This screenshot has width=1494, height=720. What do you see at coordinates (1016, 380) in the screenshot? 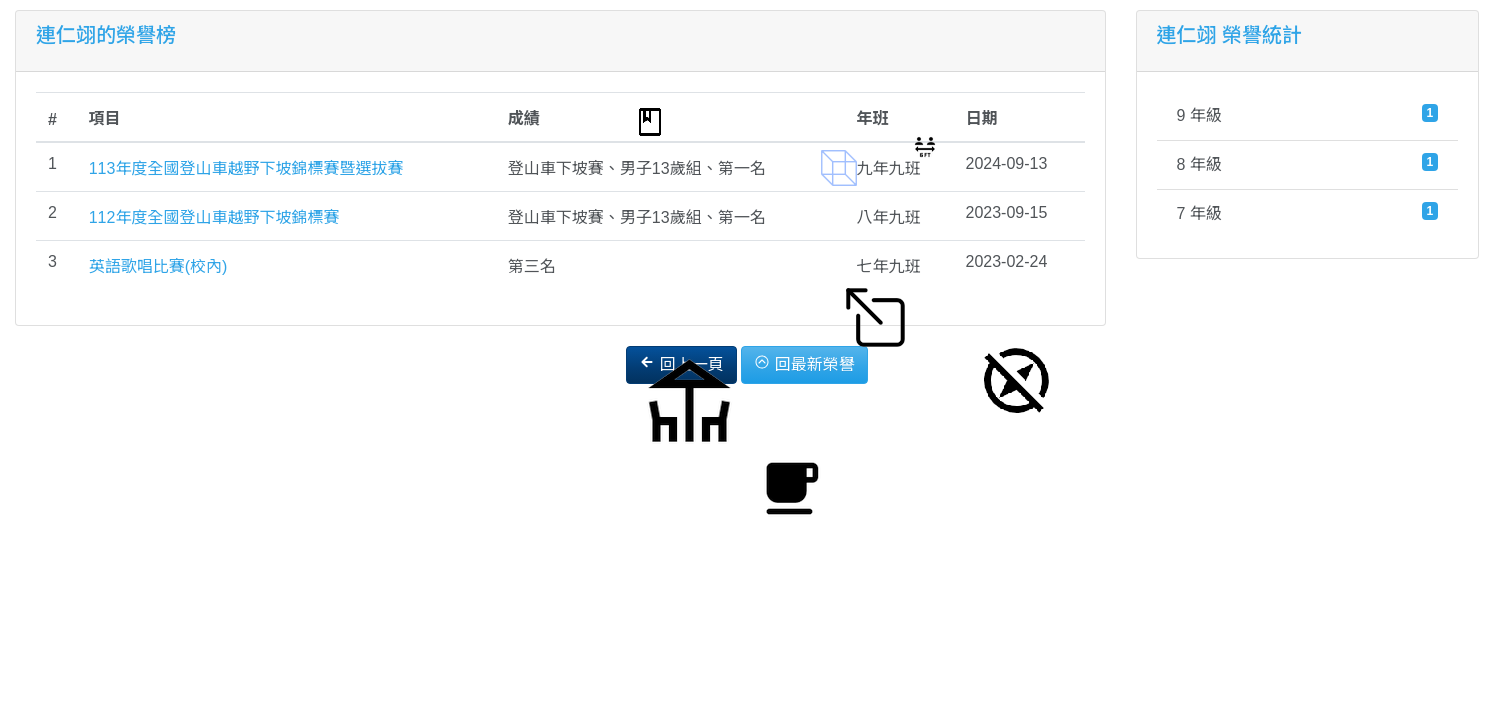
I see `disable compass or navigation features` at bounding box center [1016, 380].